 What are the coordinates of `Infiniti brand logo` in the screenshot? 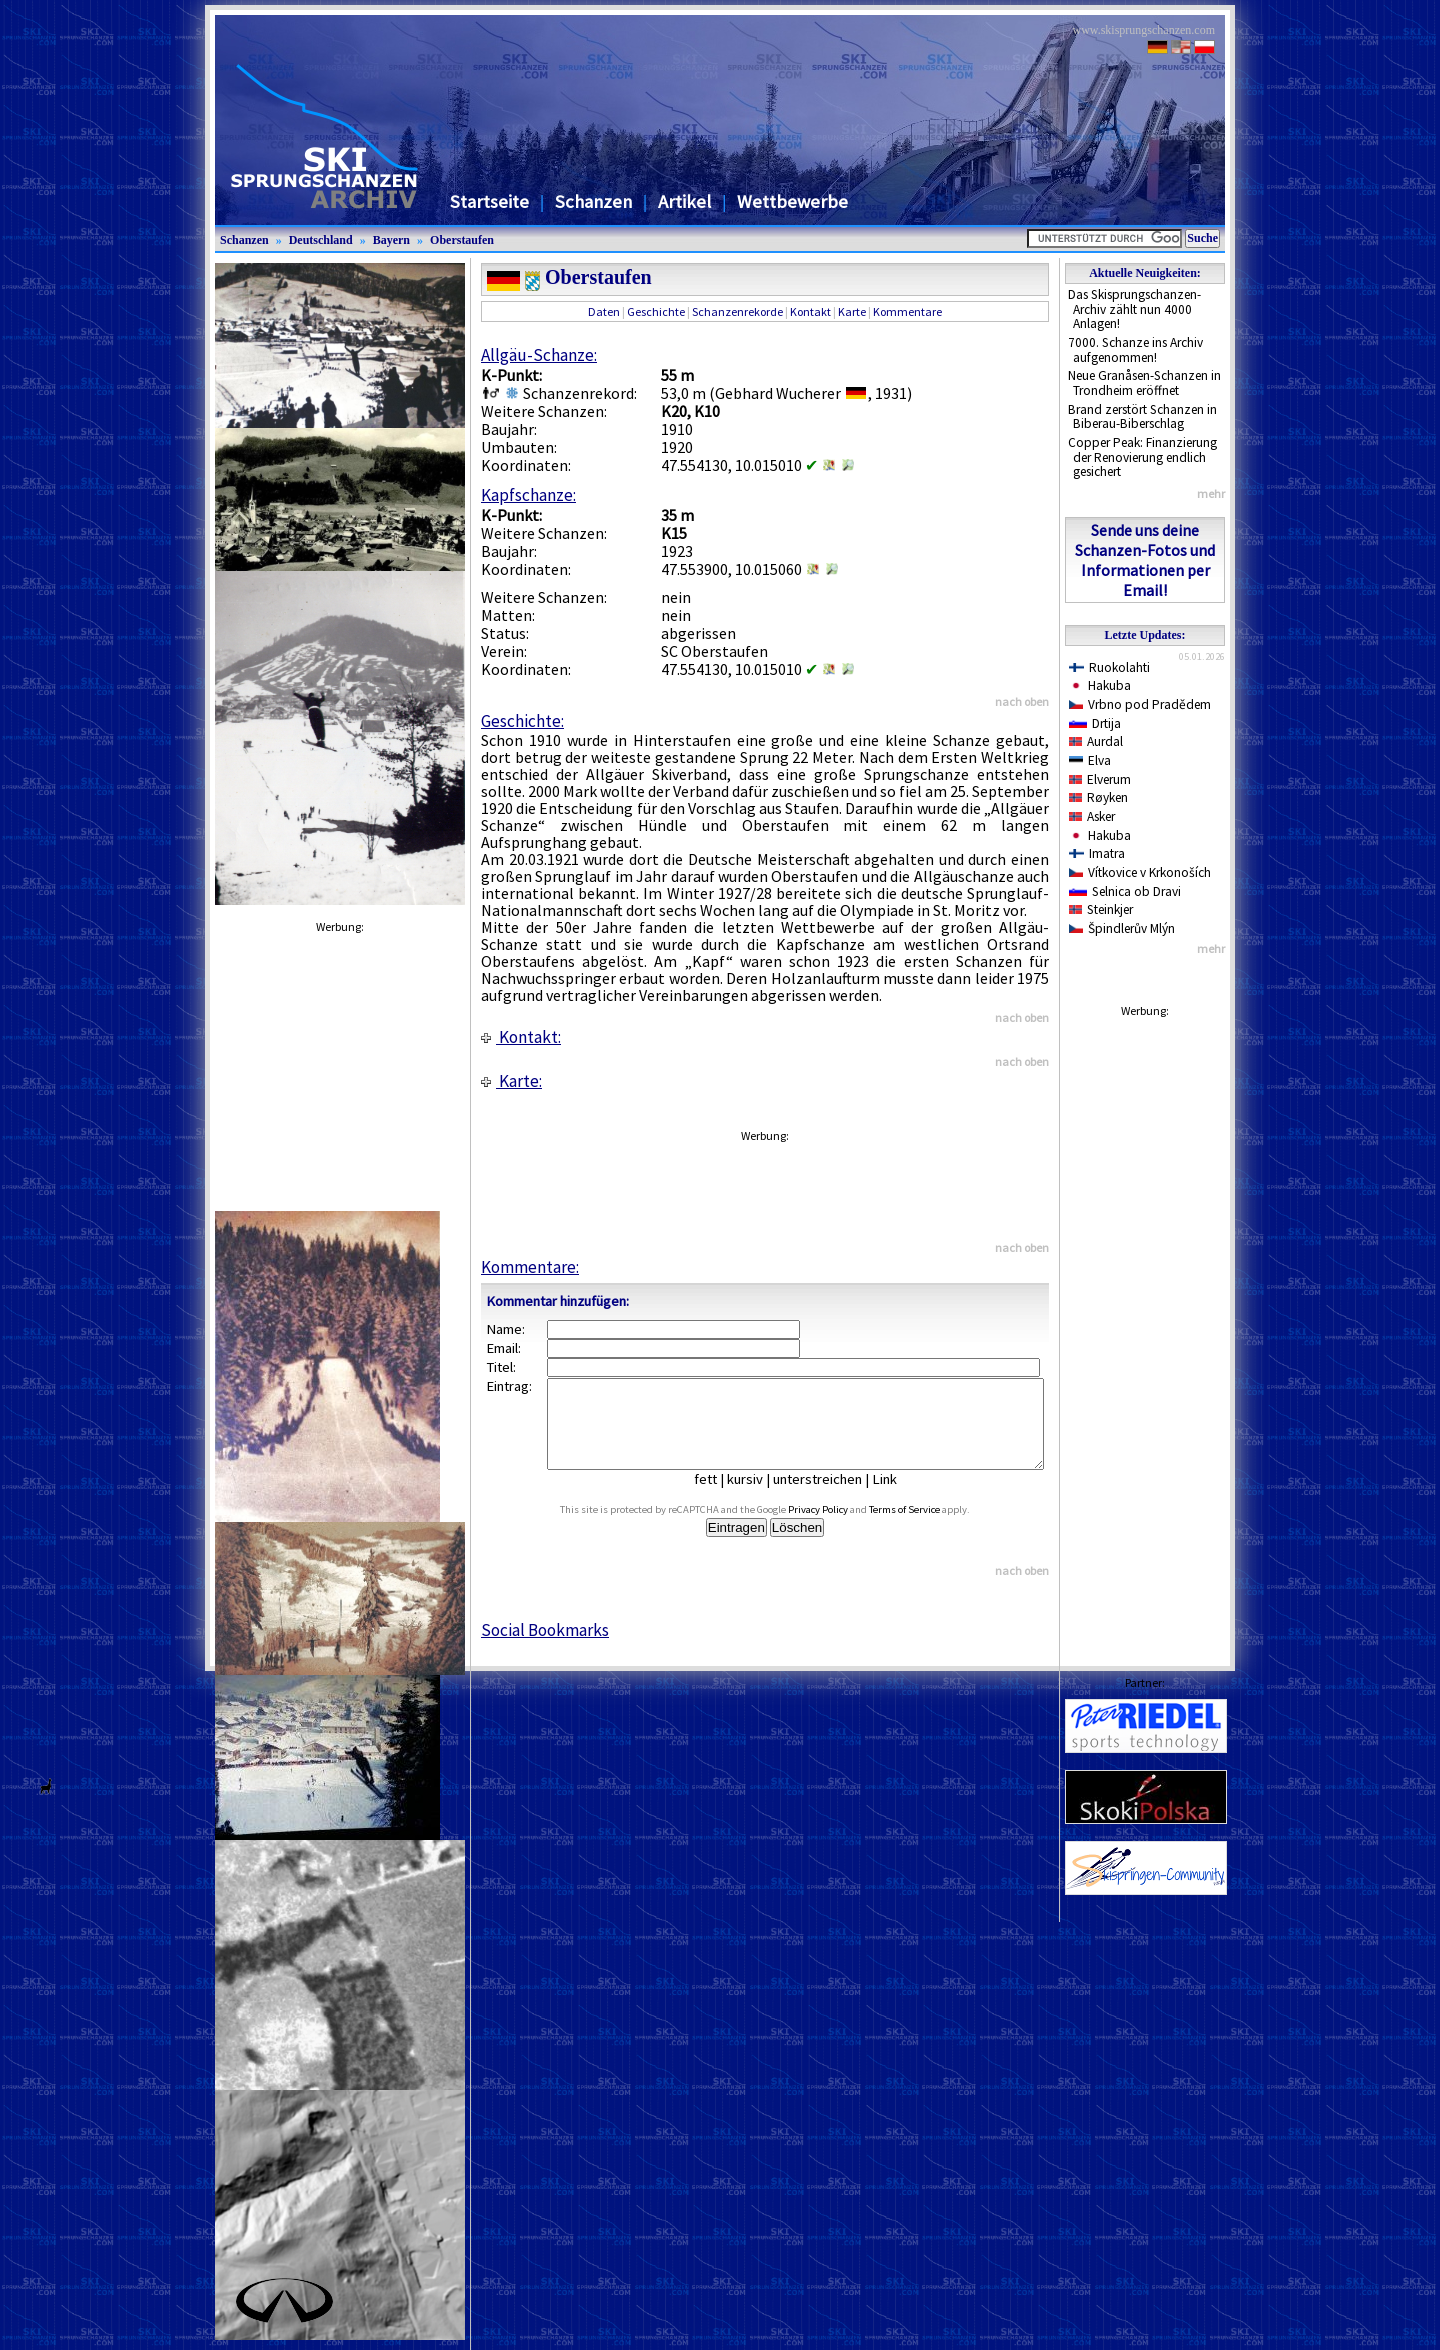 It's located at (284, 2300).